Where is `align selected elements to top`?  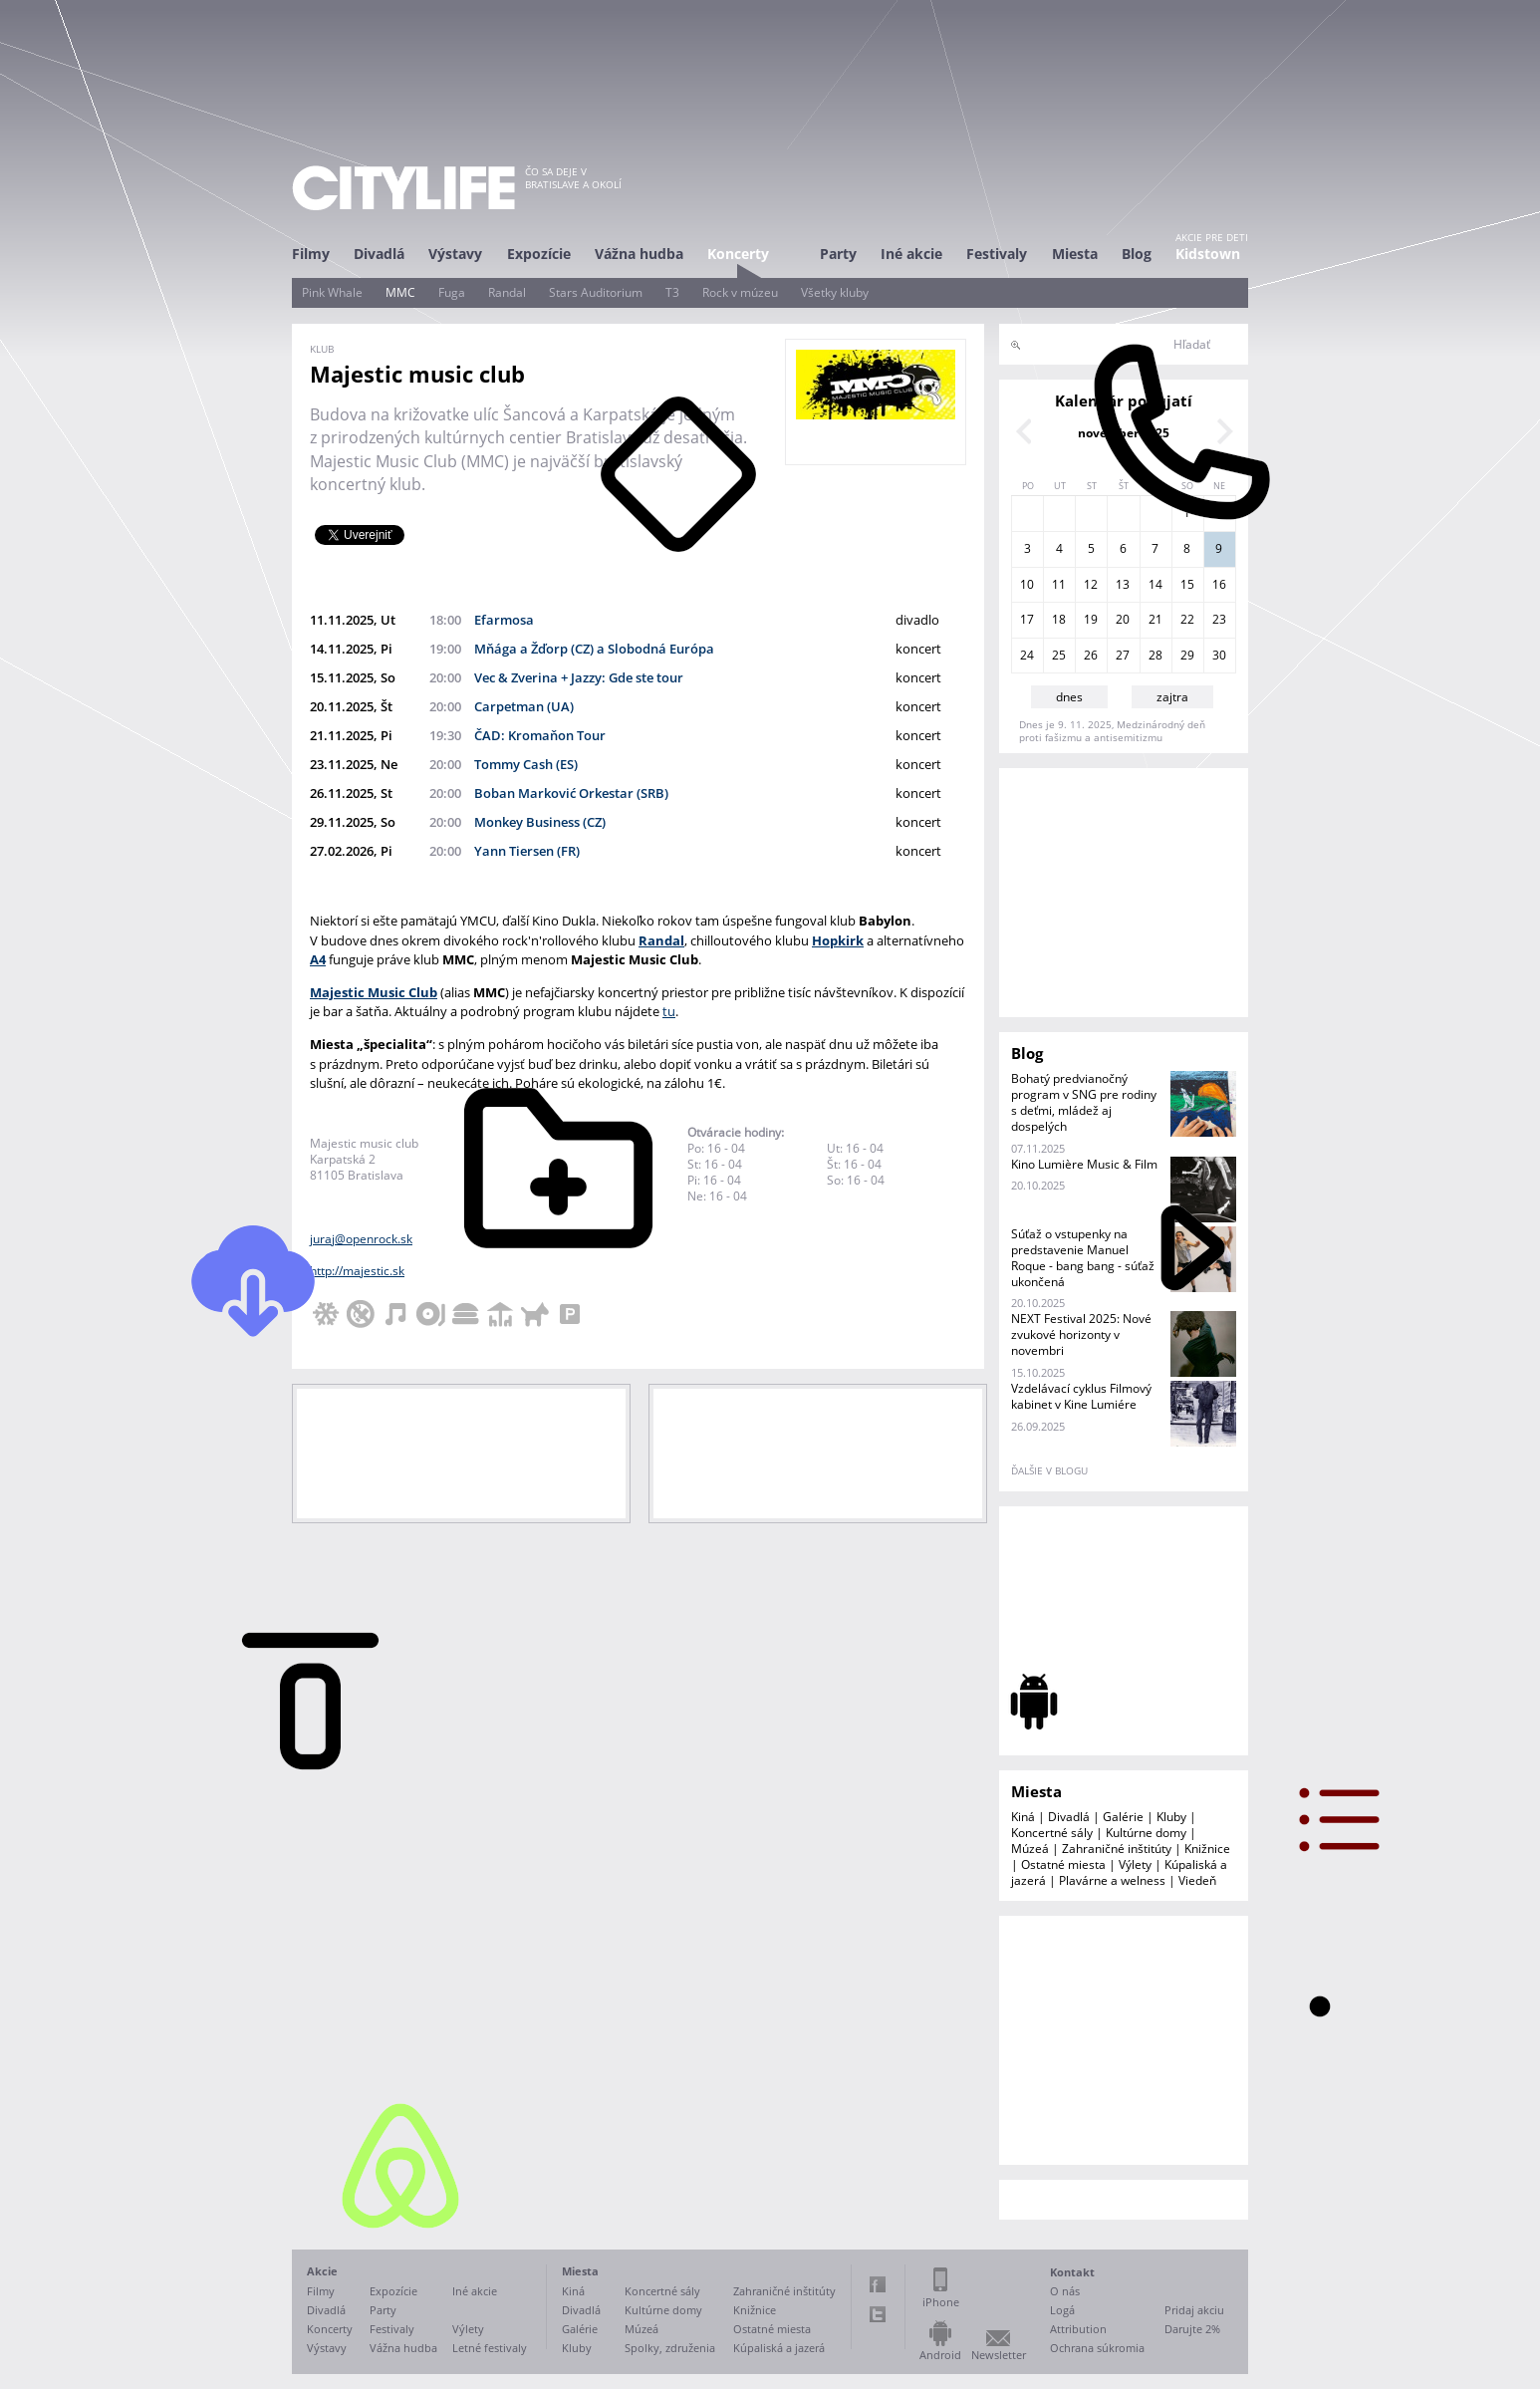
align selected elements to top is located at coordinates (310, 1701).